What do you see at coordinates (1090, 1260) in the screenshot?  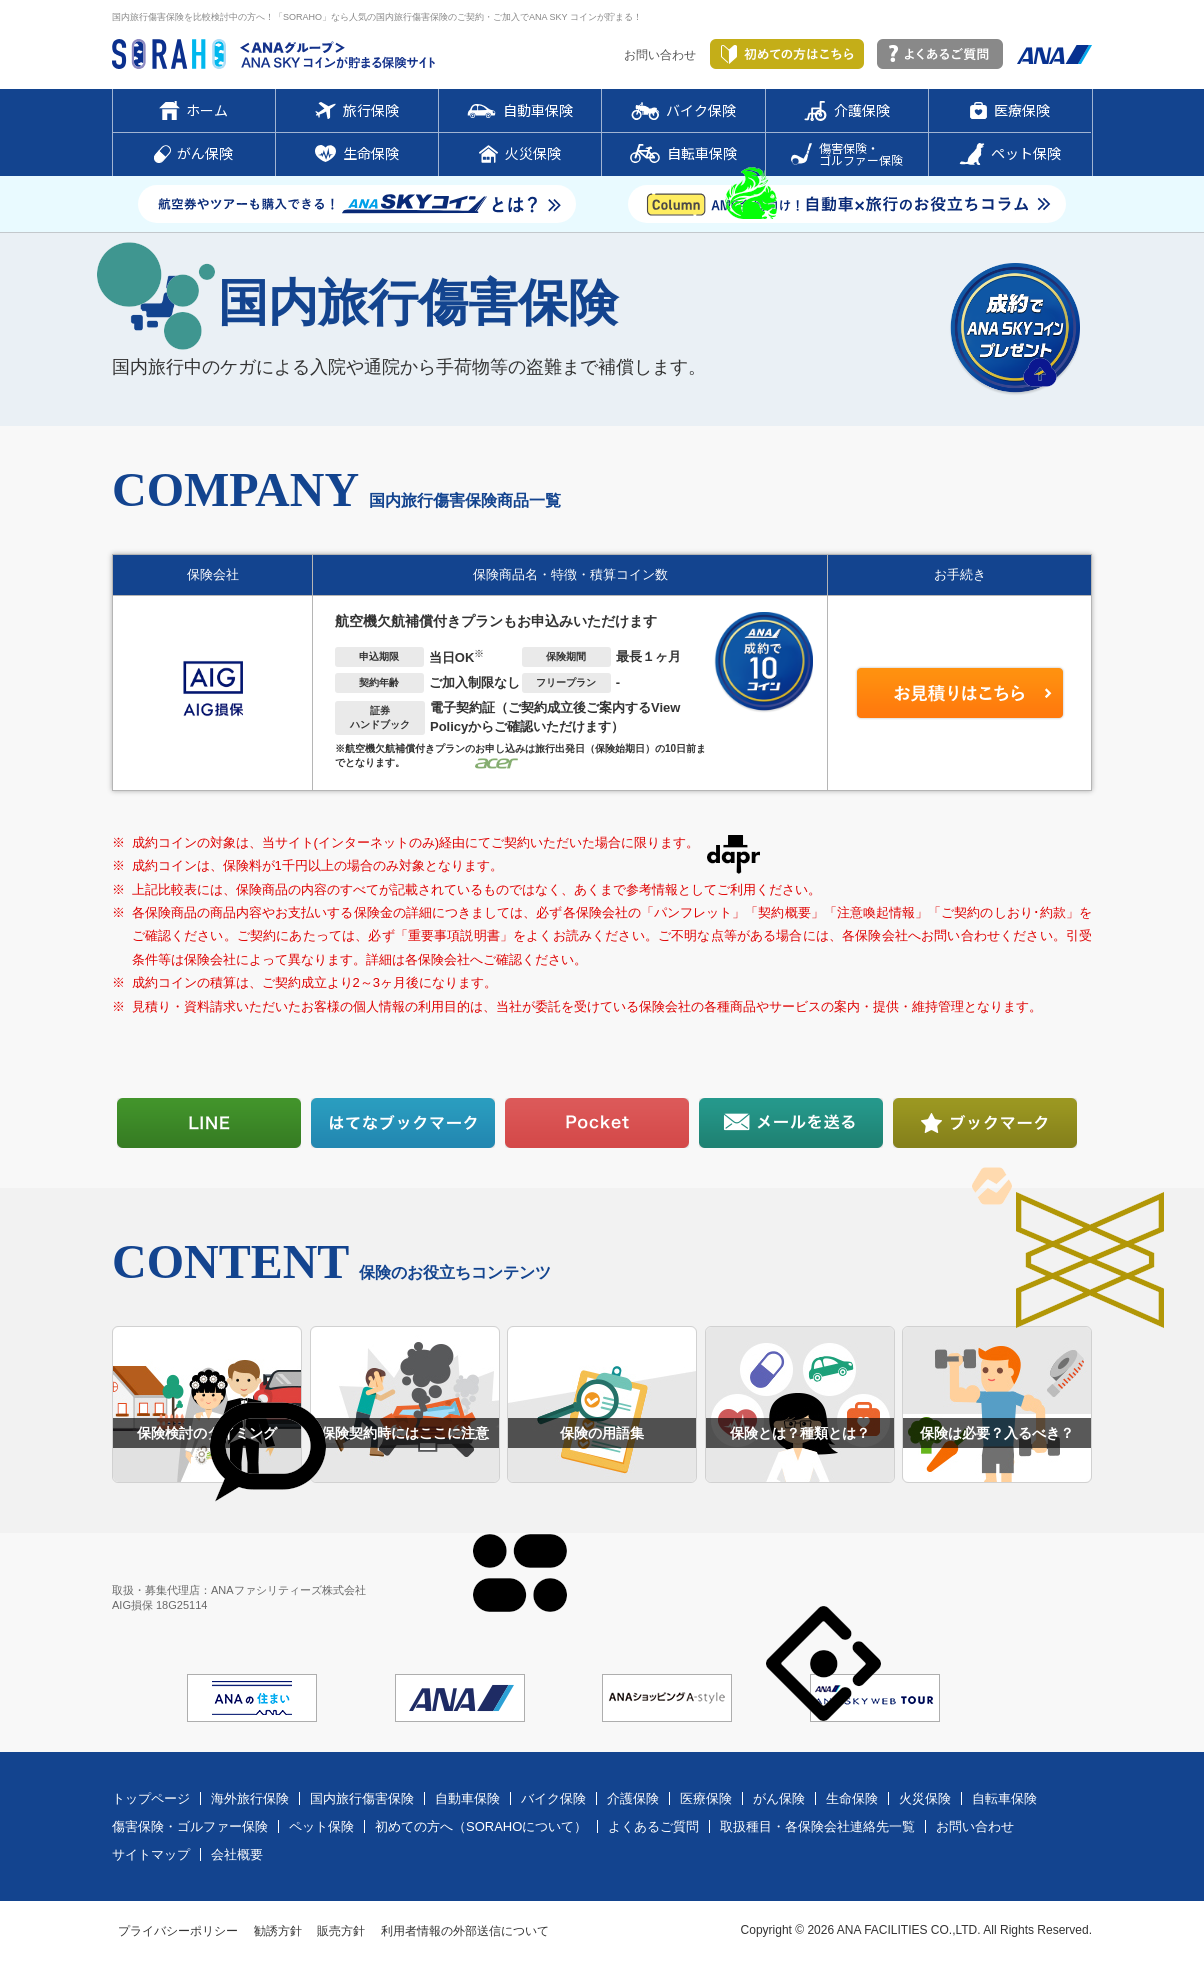 I see `posit brand logo` at bounding box center [1090, 1260].